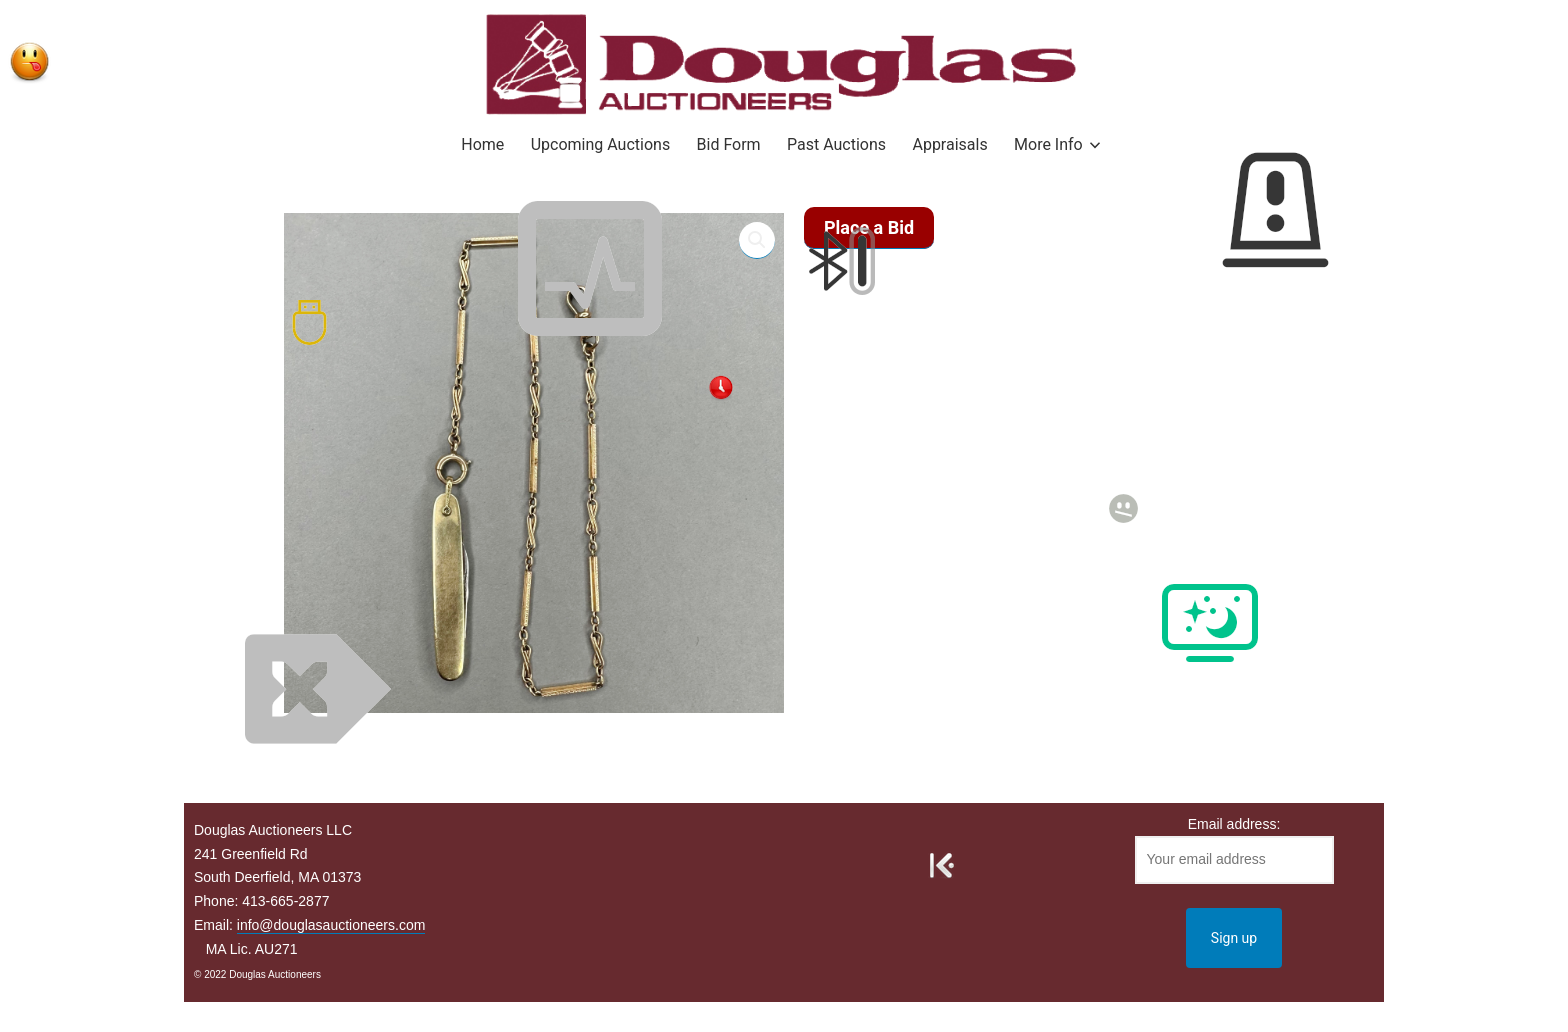 The image size is (1568, 1032). What do you see at coordinates (309, 322) in the screenshot?
I see `access connected USB drive` at bounding box center [309, 322].